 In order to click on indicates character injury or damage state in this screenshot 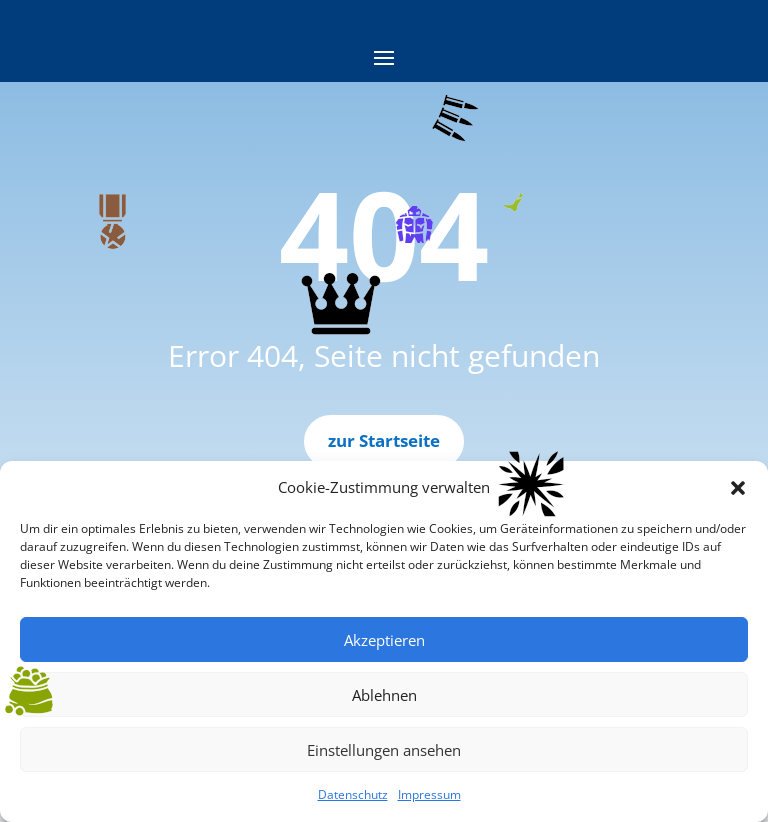, I will do `click(514, 202)`.